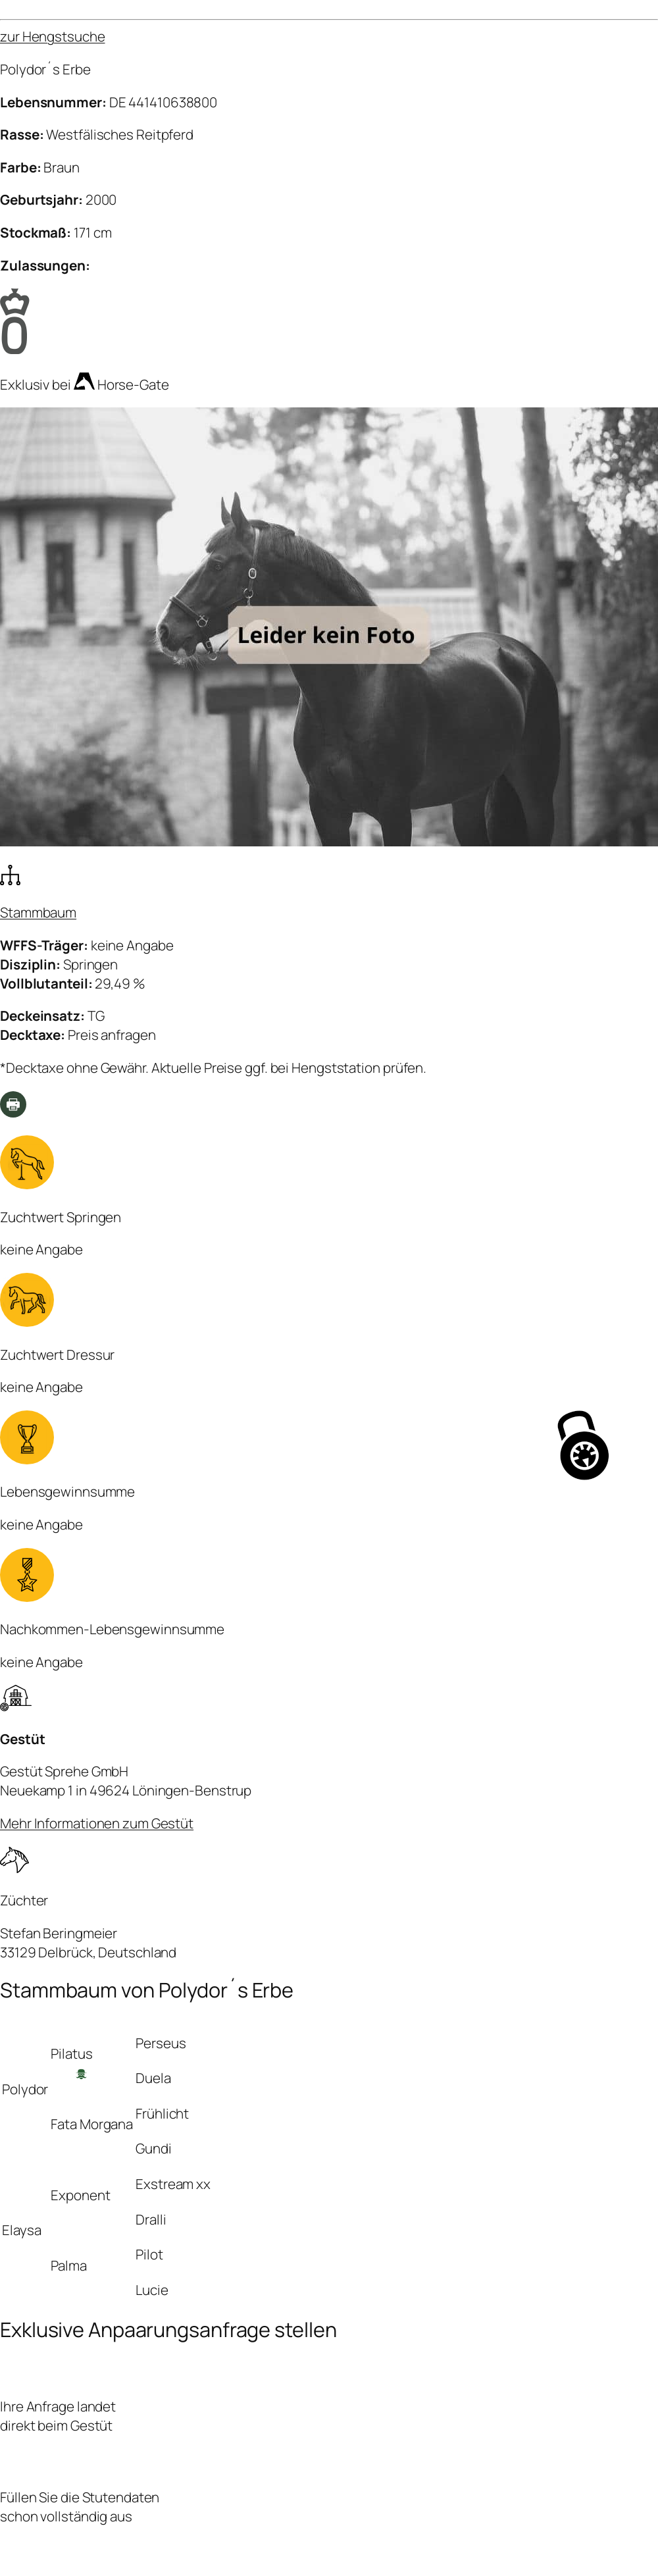  What do you see at coordinates (582, 1445) in the screenshot?
I see `access security or lock settings` at bounding box center [582, 1445].